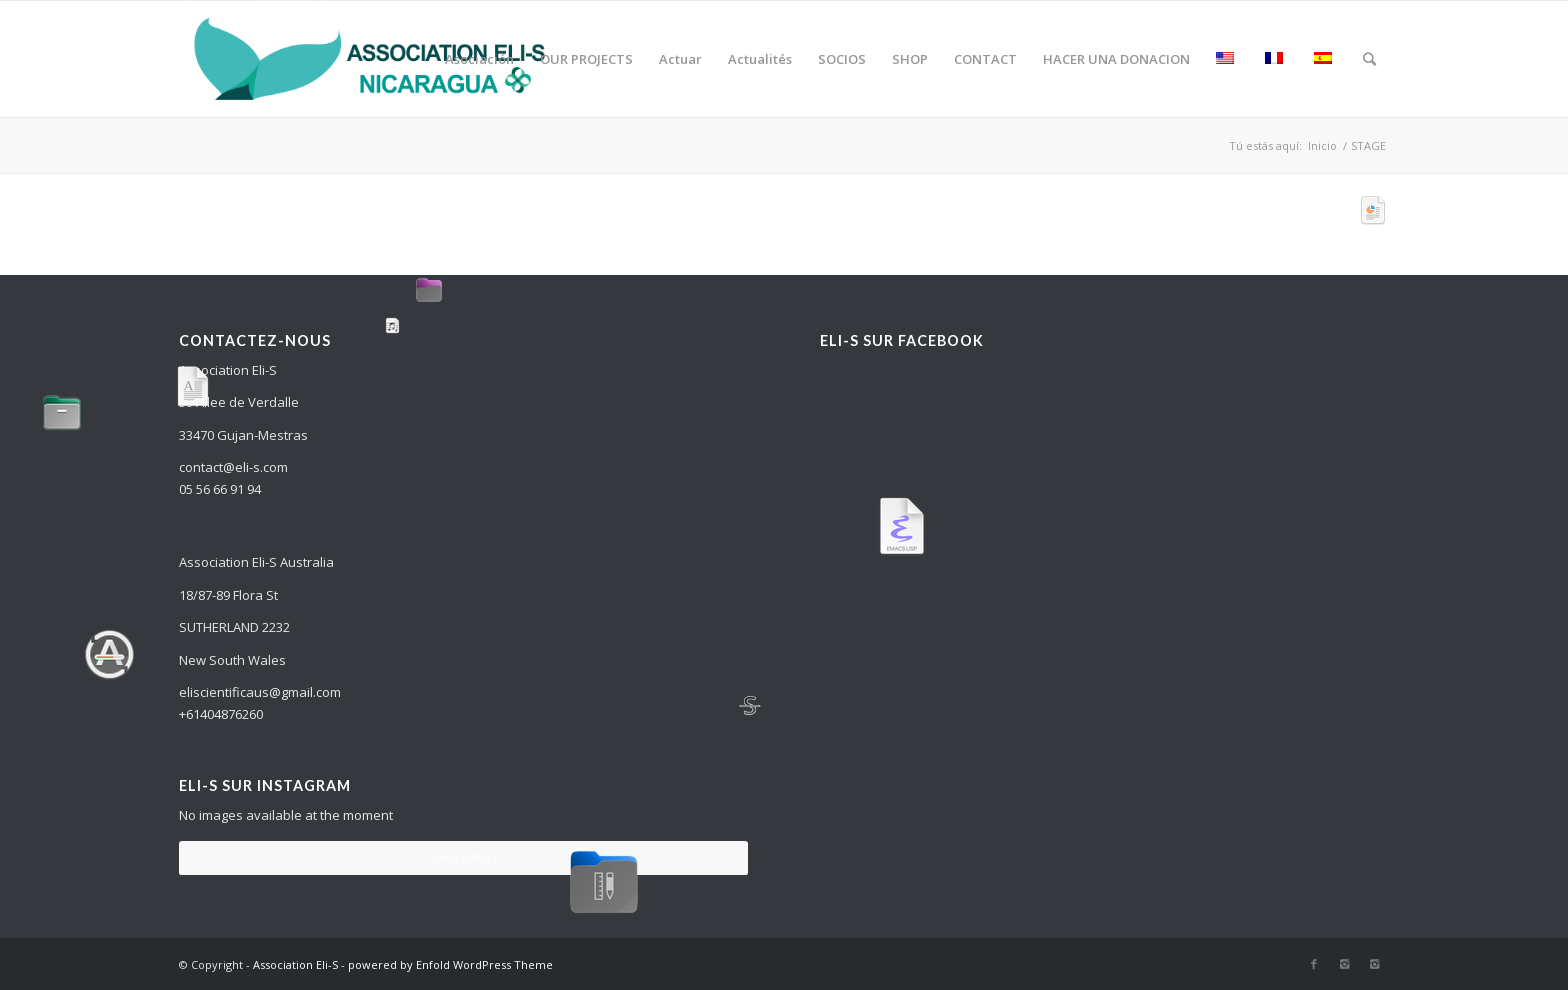 The height and width of the screenshot is (990, 1568). What do you see at coordinates (62, 412) in the screenshot?
I see `open the file manager` at bounding box center [62, 412].